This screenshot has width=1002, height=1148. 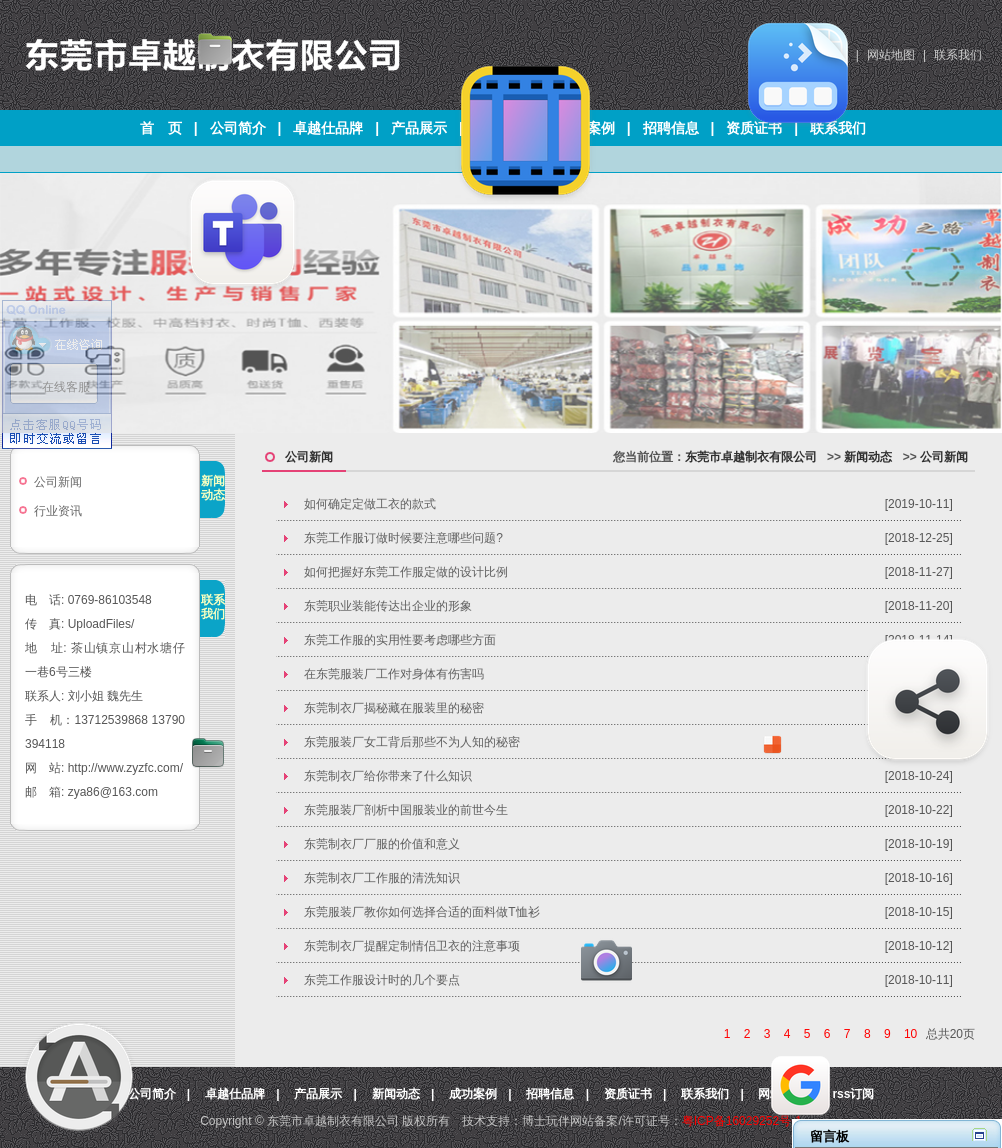 I want to click on open plasma desktop settings, so click(x=798, y=73).